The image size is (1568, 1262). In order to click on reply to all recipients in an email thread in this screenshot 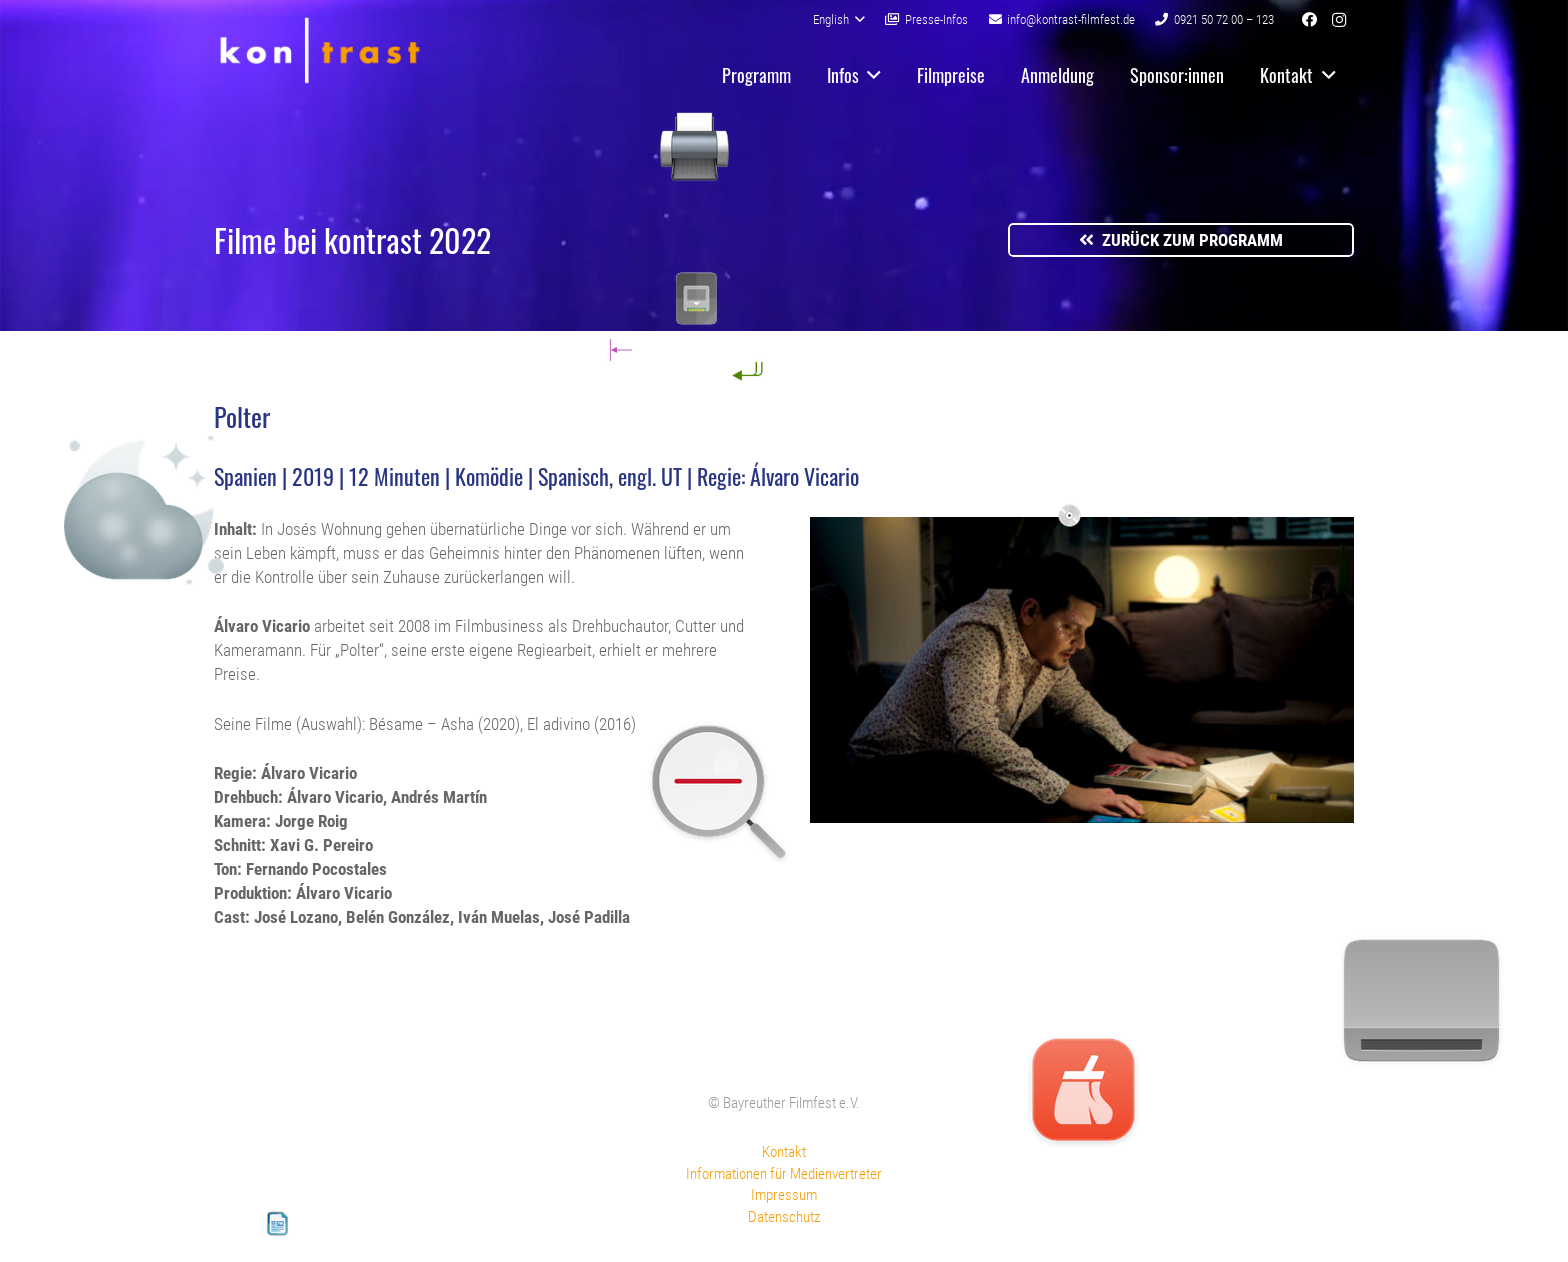, I will do `click(747, 369)`.